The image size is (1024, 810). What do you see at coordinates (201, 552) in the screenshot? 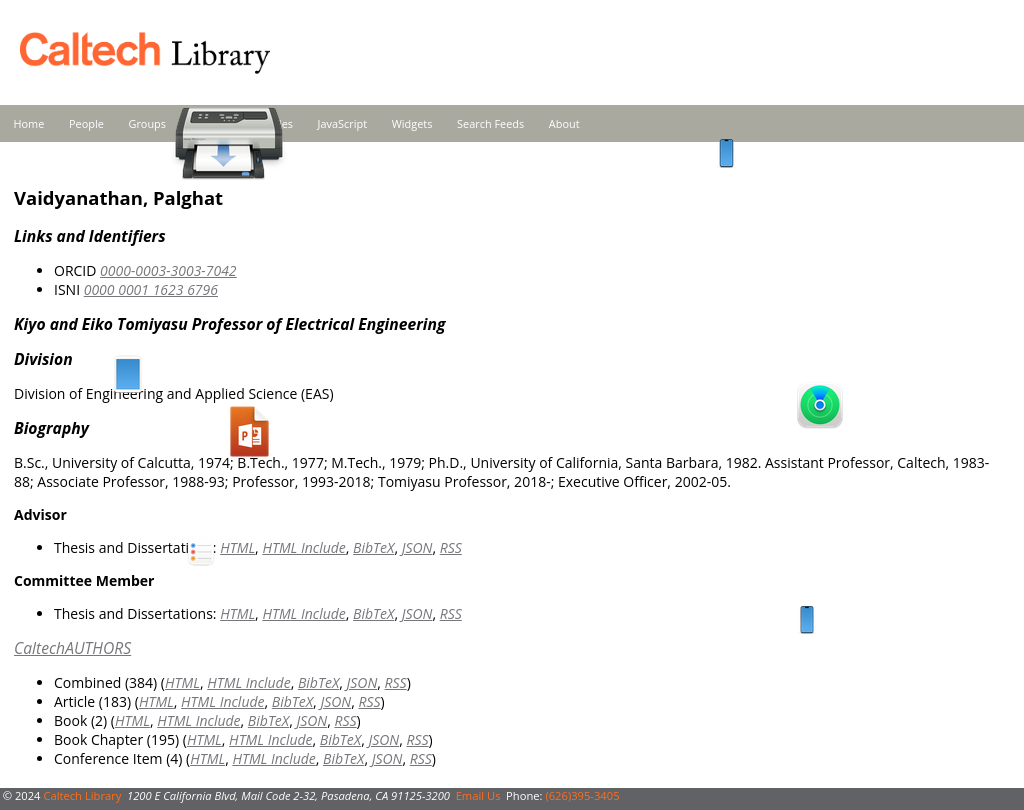
I see `open the reminders app` at bounding box center [201, 552].